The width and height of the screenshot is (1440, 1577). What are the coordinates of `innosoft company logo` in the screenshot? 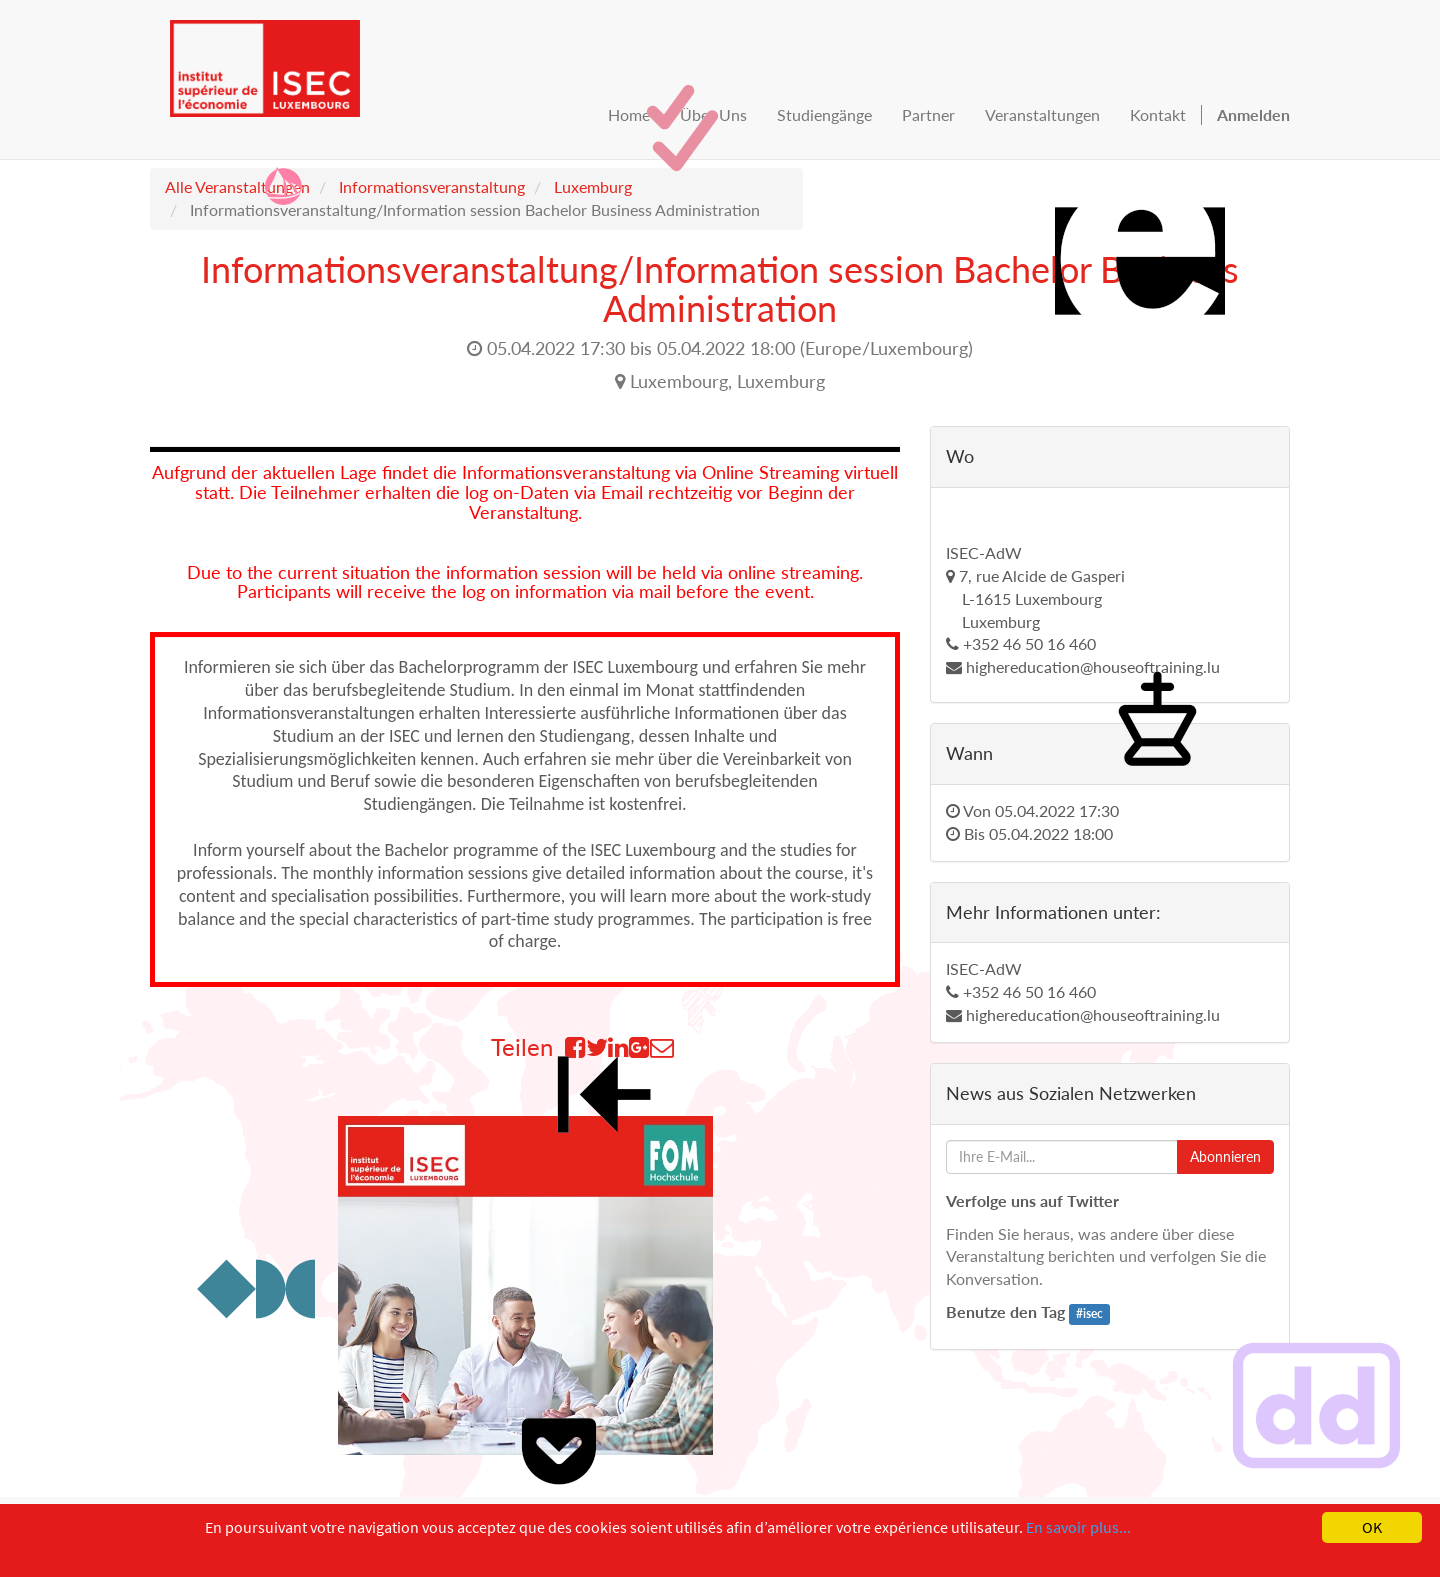 It's located at (256, 1289).